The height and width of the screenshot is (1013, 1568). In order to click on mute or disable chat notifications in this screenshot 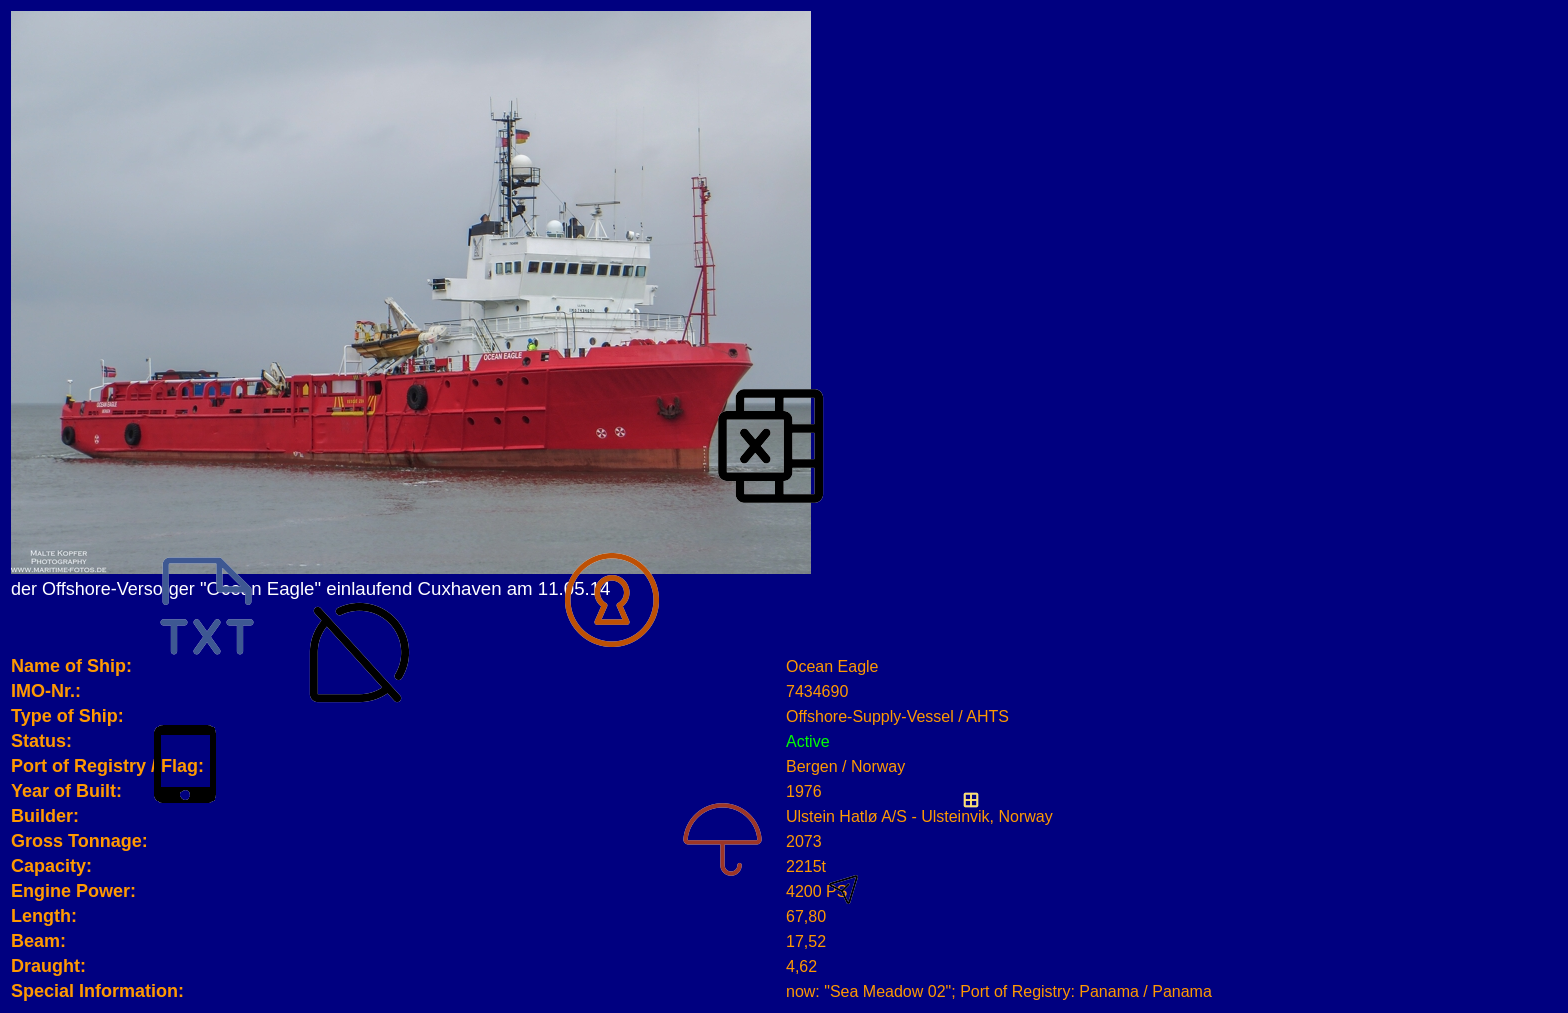, I will do `click(357, 654)`.